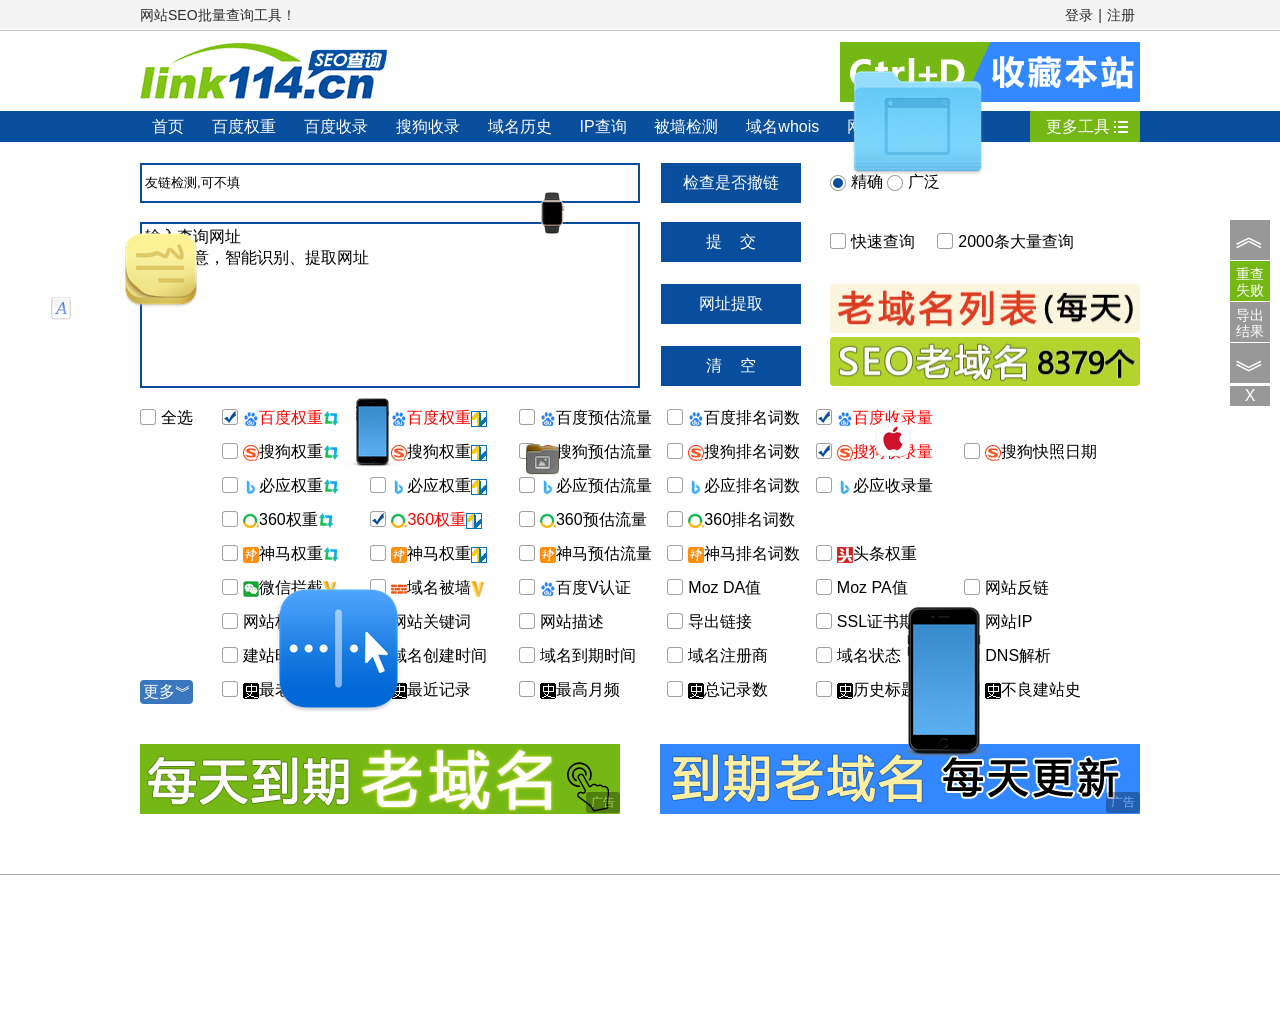 This screenshot has width=1280, height=1025. I want to click on an OpenType font file, so click(61, 308).